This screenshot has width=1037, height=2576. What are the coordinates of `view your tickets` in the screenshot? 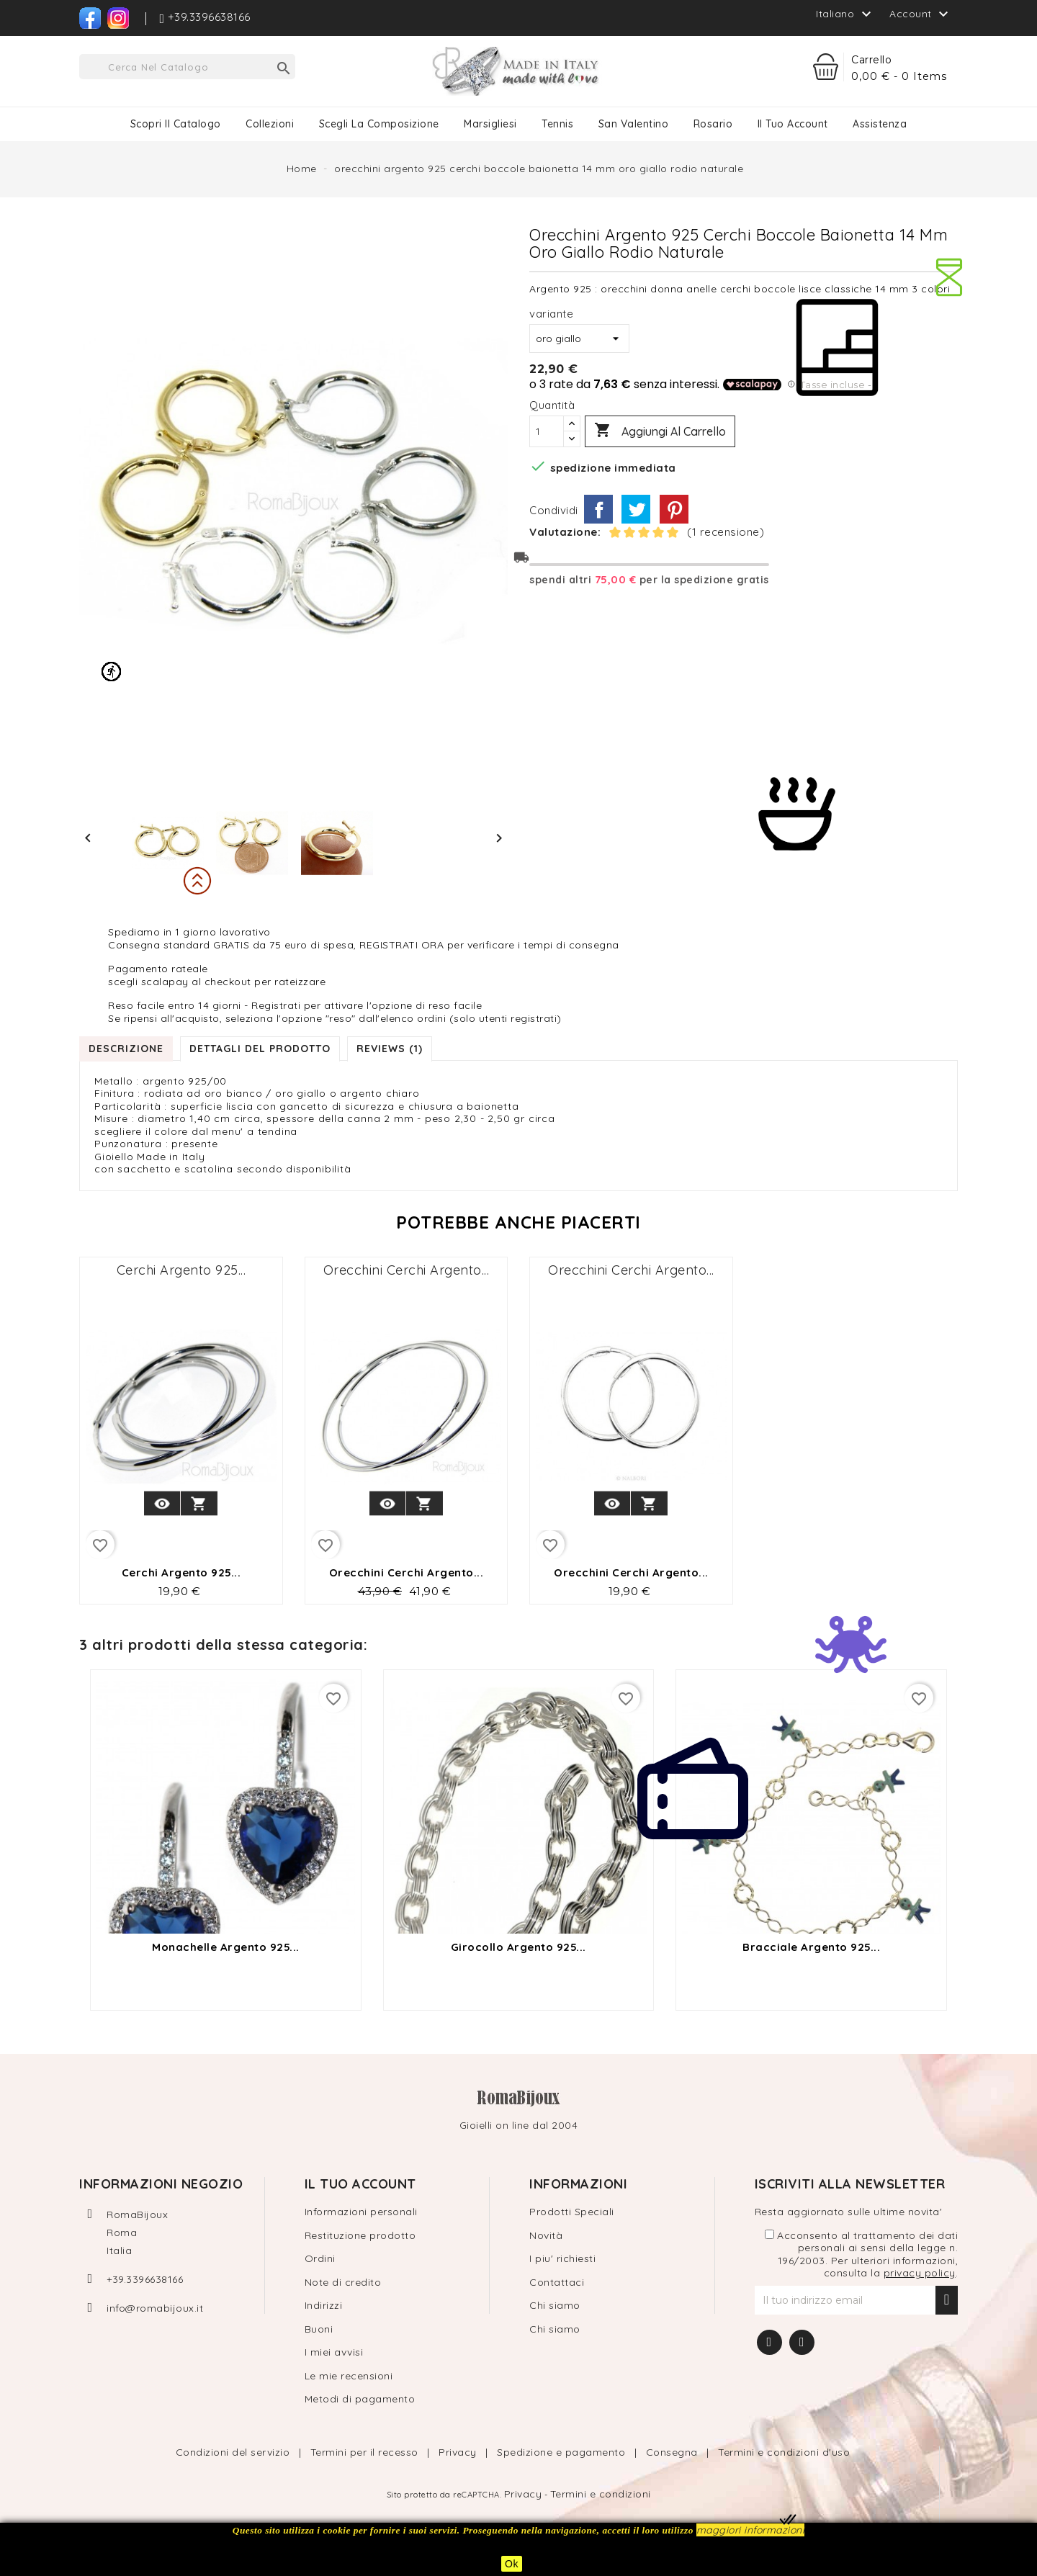 It's located at (693, 1789).